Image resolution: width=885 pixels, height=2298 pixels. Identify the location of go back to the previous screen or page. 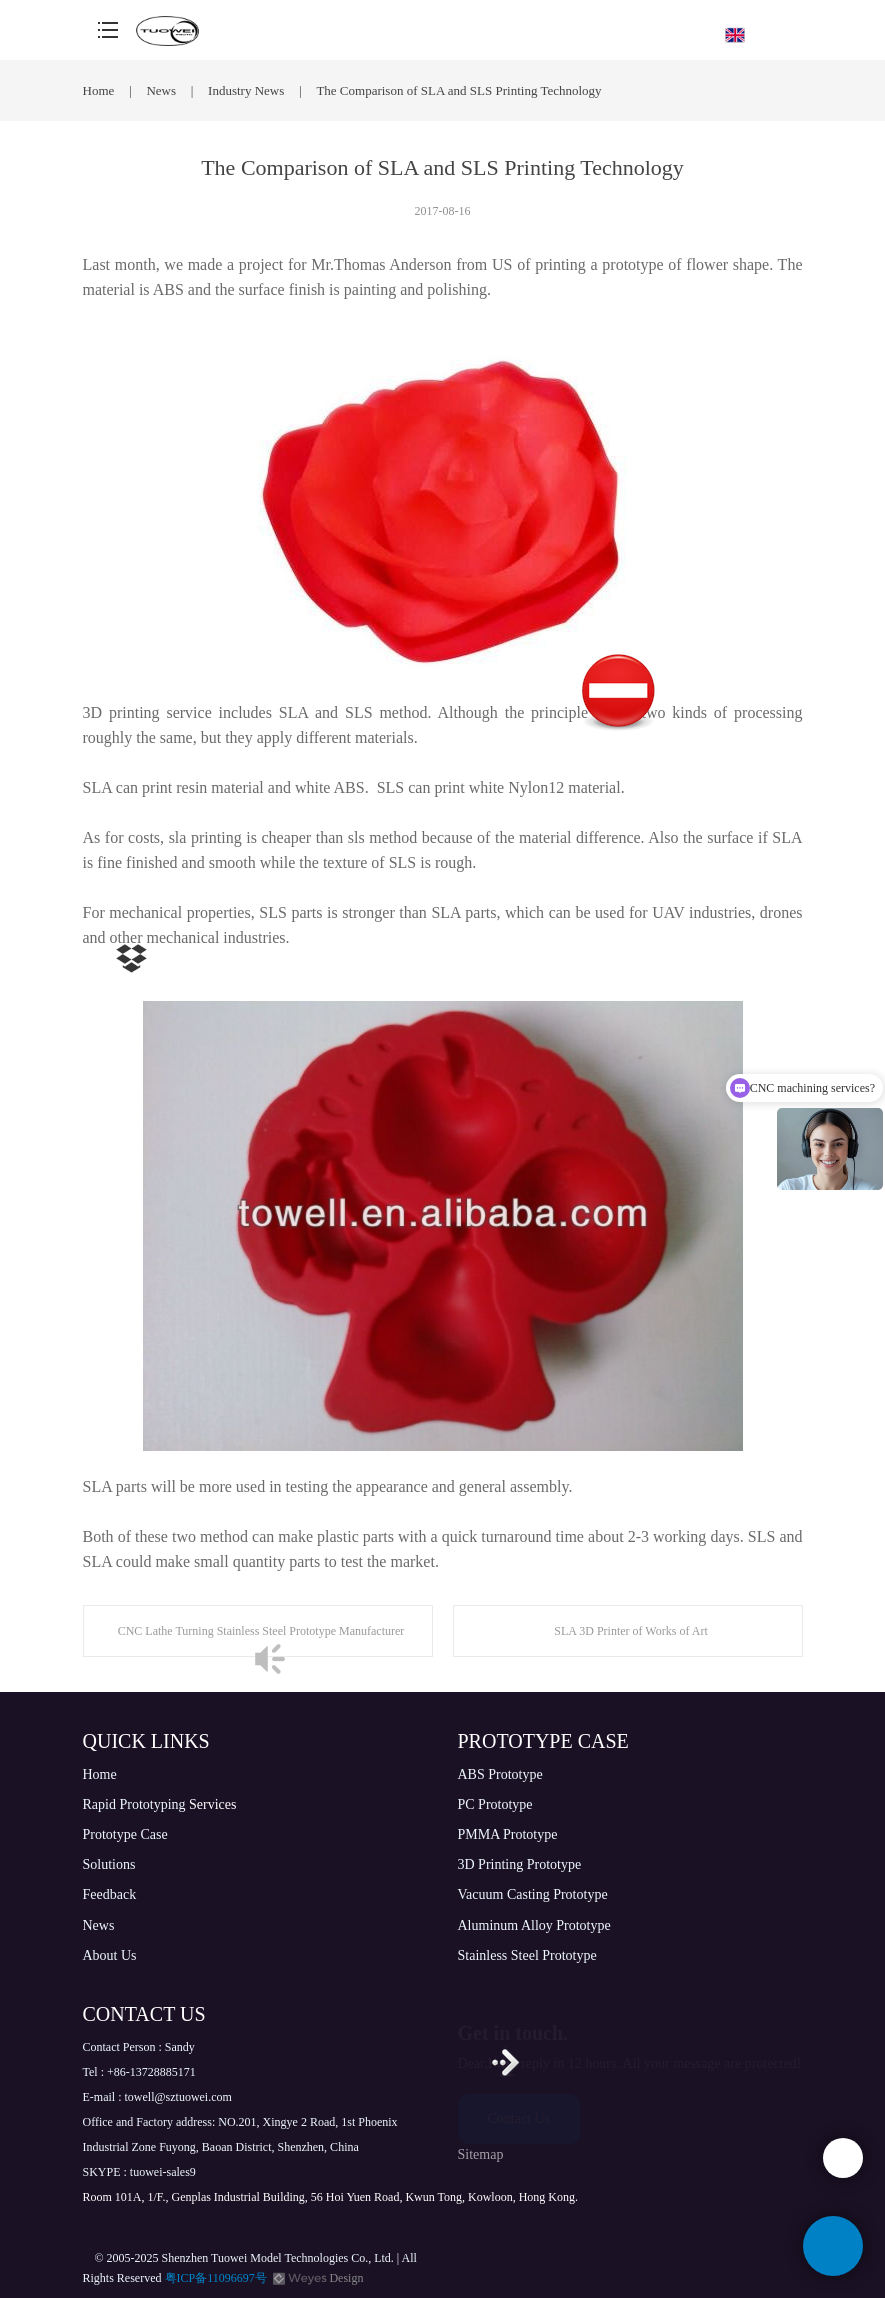
(505, 2062).